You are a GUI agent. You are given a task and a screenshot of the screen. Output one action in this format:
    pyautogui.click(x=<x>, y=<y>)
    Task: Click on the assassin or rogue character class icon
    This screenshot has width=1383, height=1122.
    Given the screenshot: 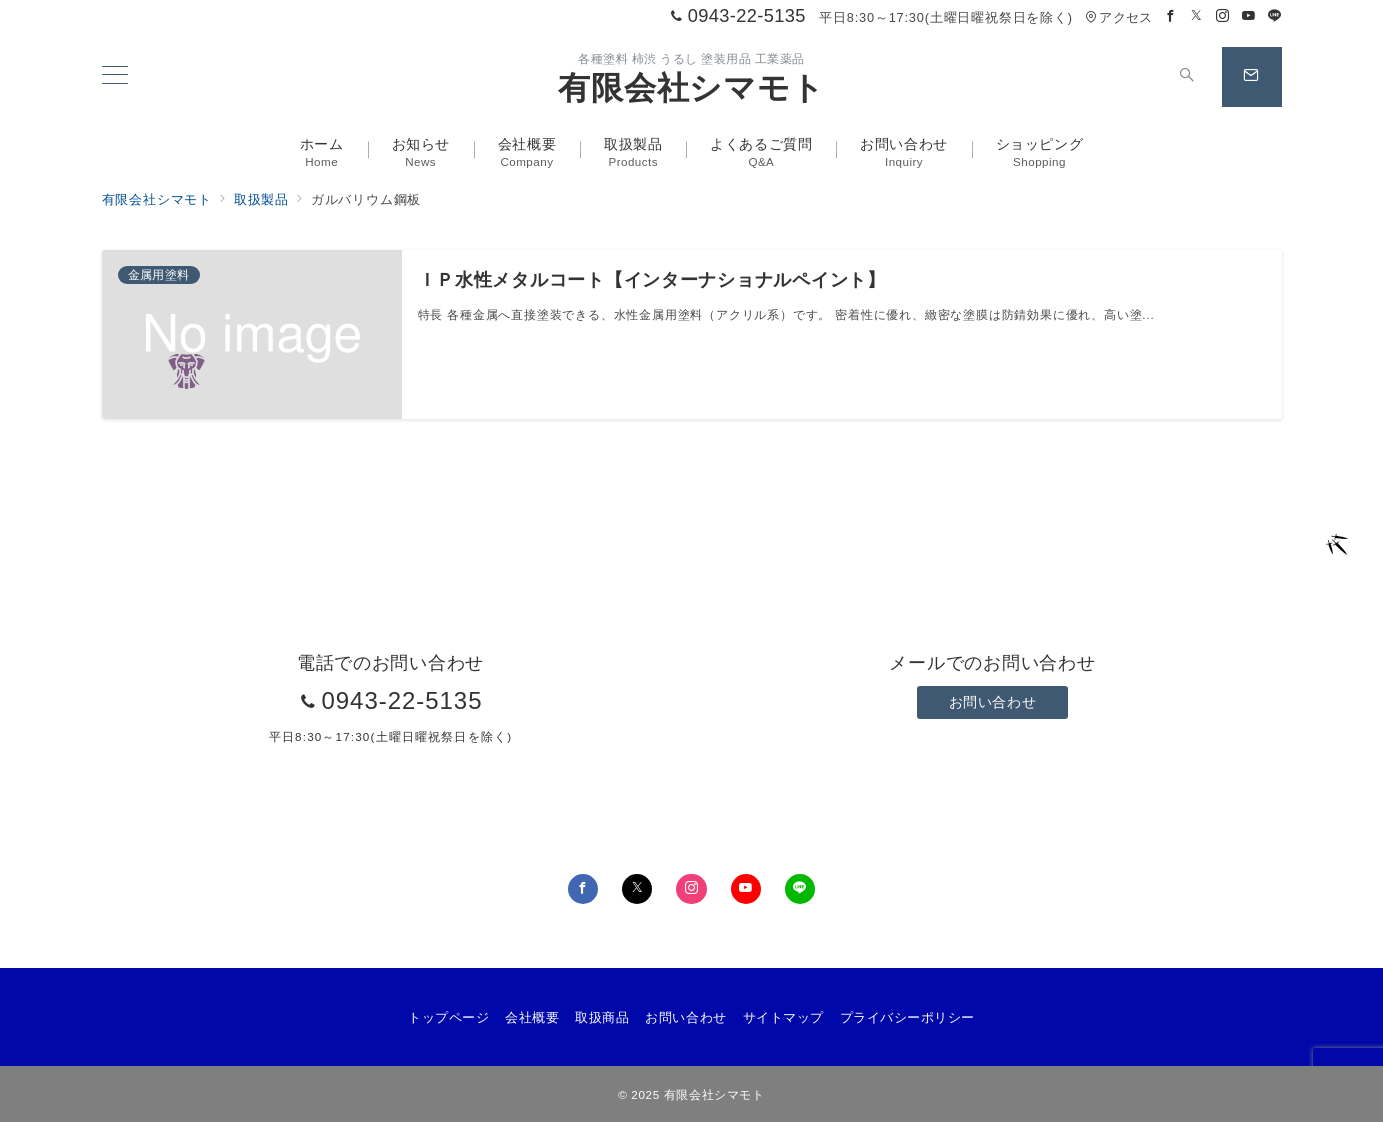 What is the action you would take?
    pyautogui.click(x=1337, y=545)
    